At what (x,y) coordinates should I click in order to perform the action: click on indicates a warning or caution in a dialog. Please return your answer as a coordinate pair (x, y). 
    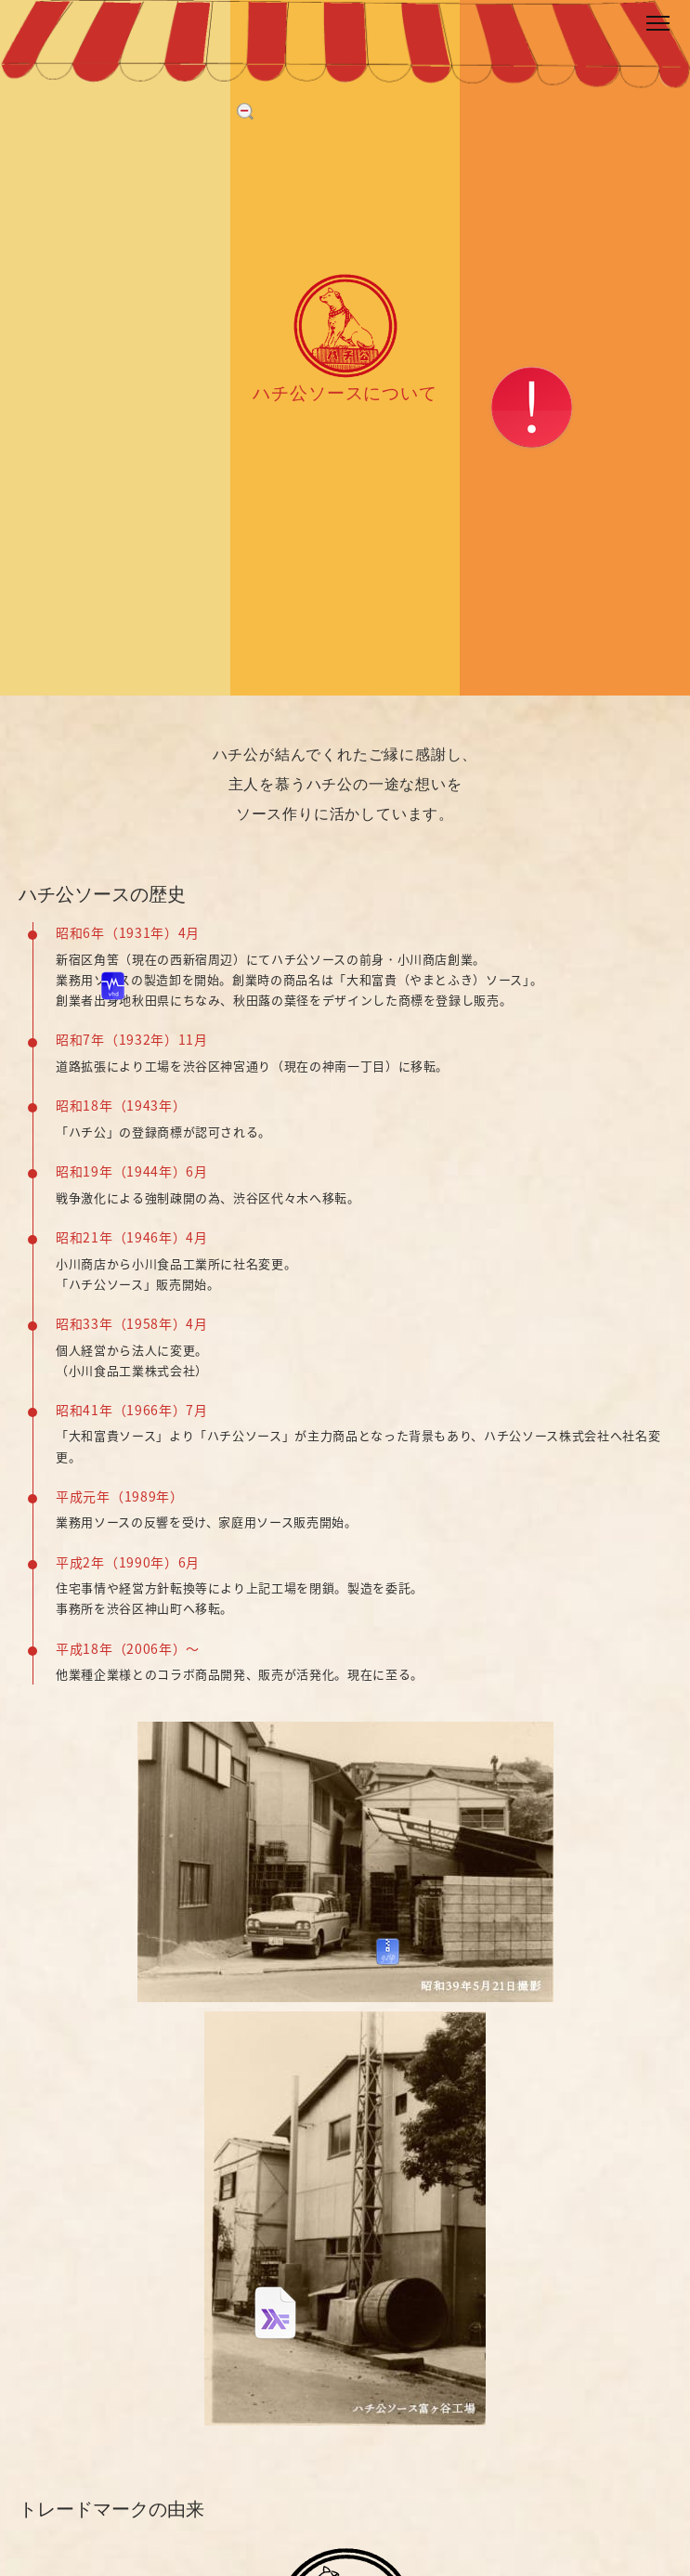
    Looking at the image, I should click on (531, 407).